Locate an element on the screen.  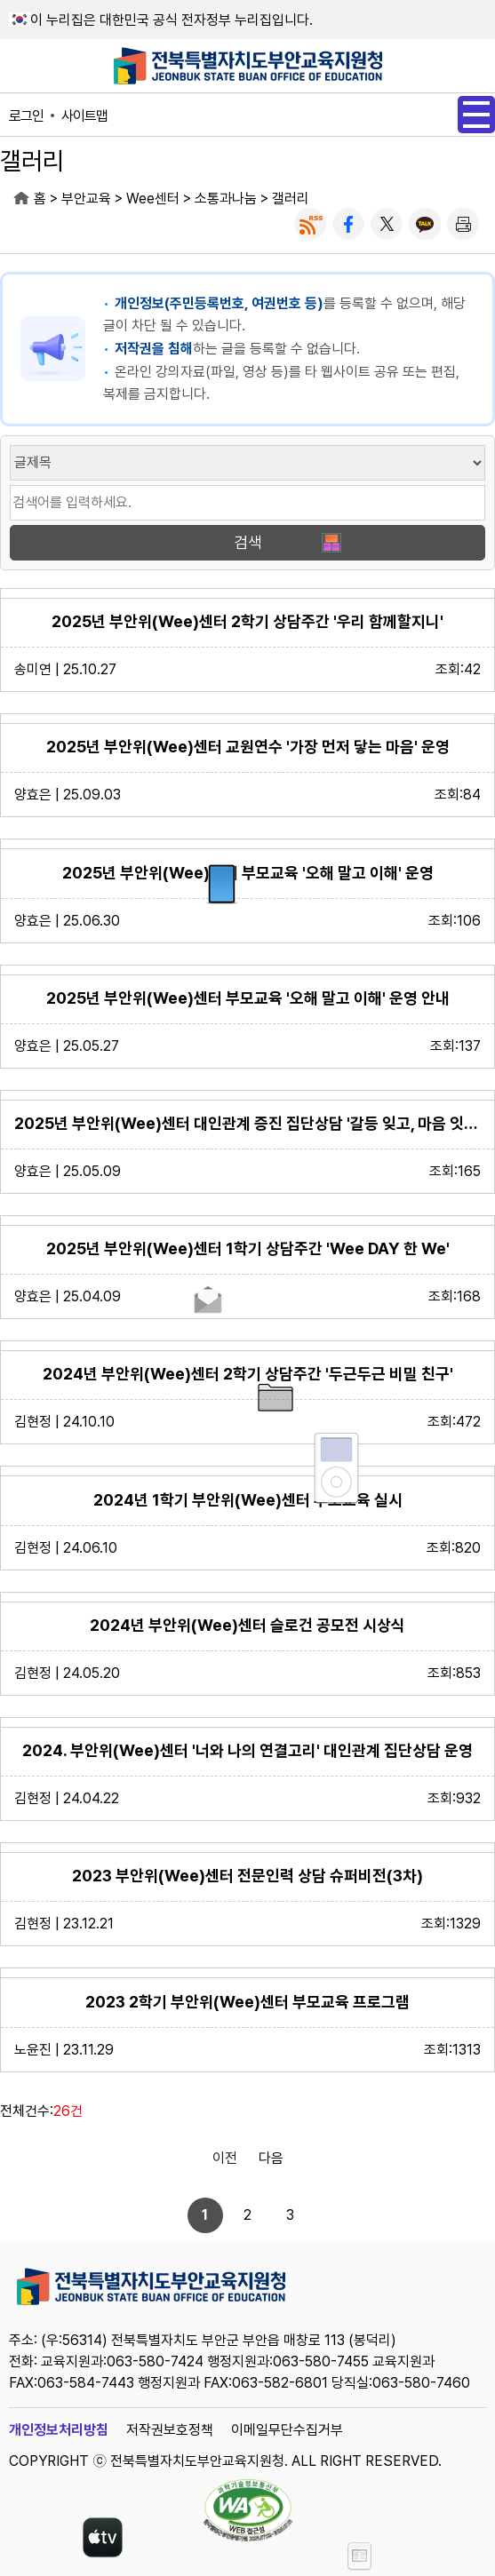
a mobipocket ebook file is located at coordinates (359, 2556).